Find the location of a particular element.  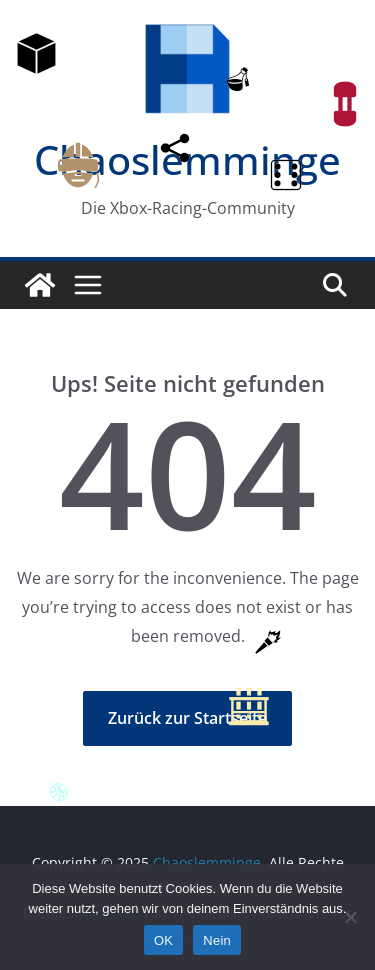

access virtual reality settings or mode is located at coordinates (78, 165).